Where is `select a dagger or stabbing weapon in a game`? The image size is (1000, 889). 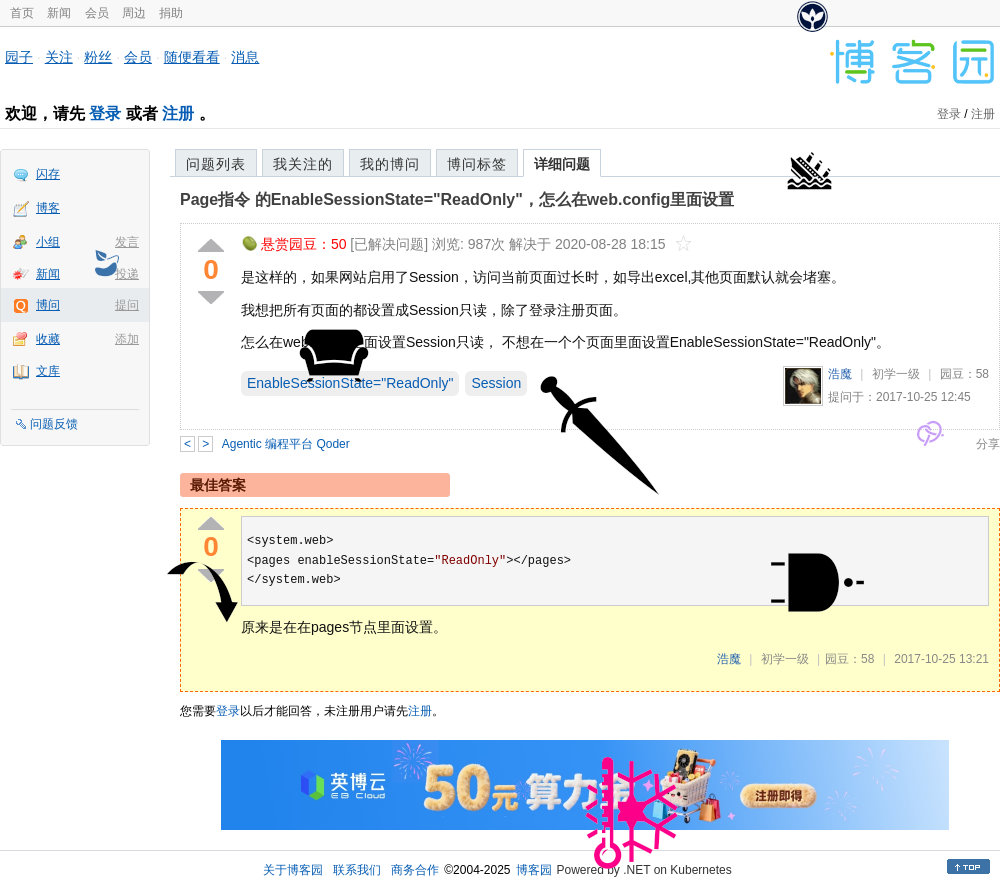 select a dagger or stabbing weapon in a game is located at coordinates (599, 435).